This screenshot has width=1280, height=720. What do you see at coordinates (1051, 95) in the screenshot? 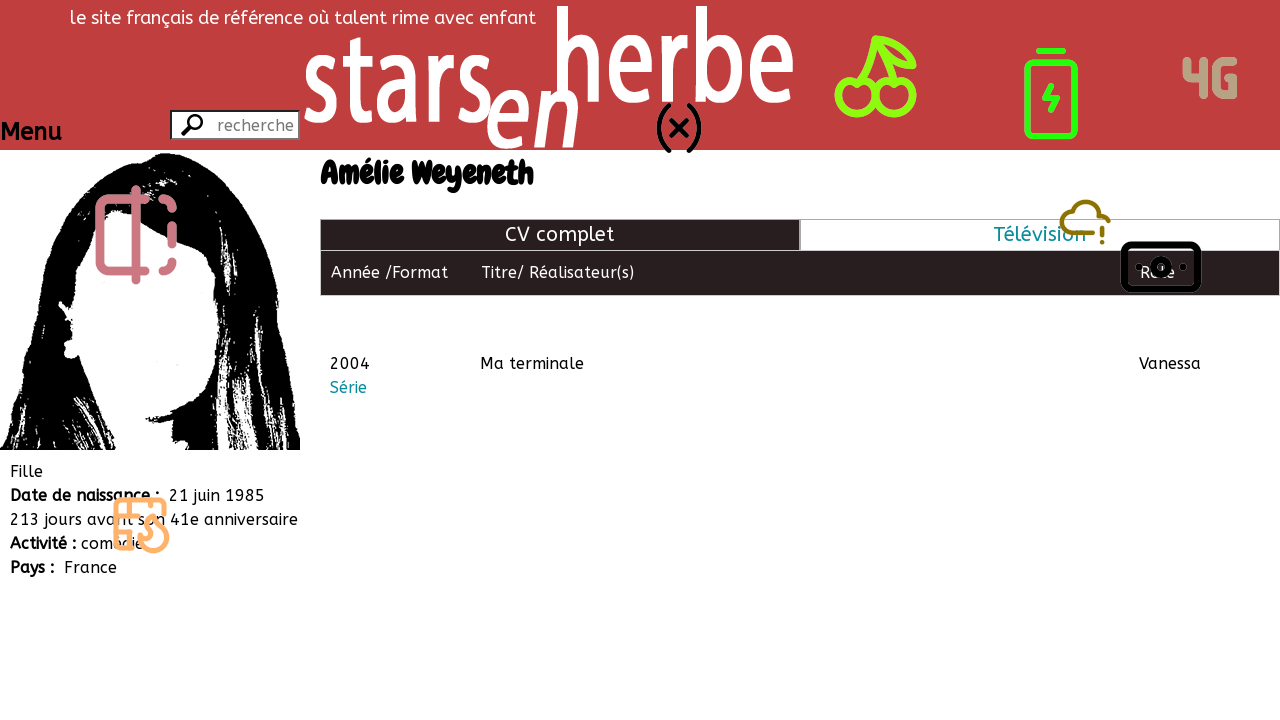
I see `indicates device is currently charging` at bounding box center [1051, 95].